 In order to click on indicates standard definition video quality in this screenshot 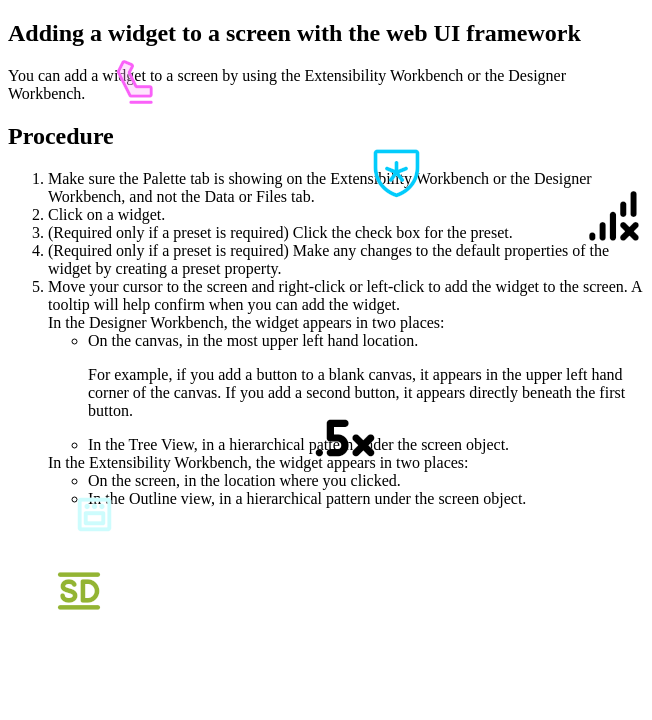, I will do `click(79, 591)`.